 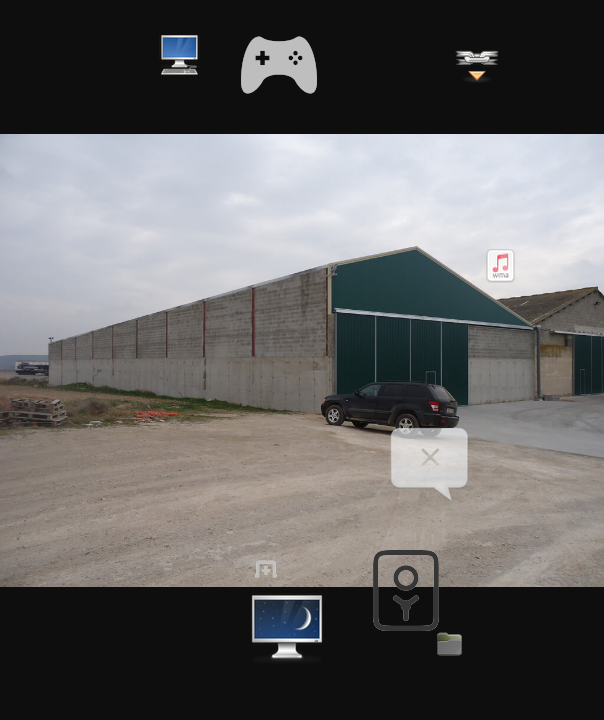 What do you see at coordinates (449, 643) in the screenshot?
I see `indicates a folder is currently open or expanded` at bounding box center [449, 643].